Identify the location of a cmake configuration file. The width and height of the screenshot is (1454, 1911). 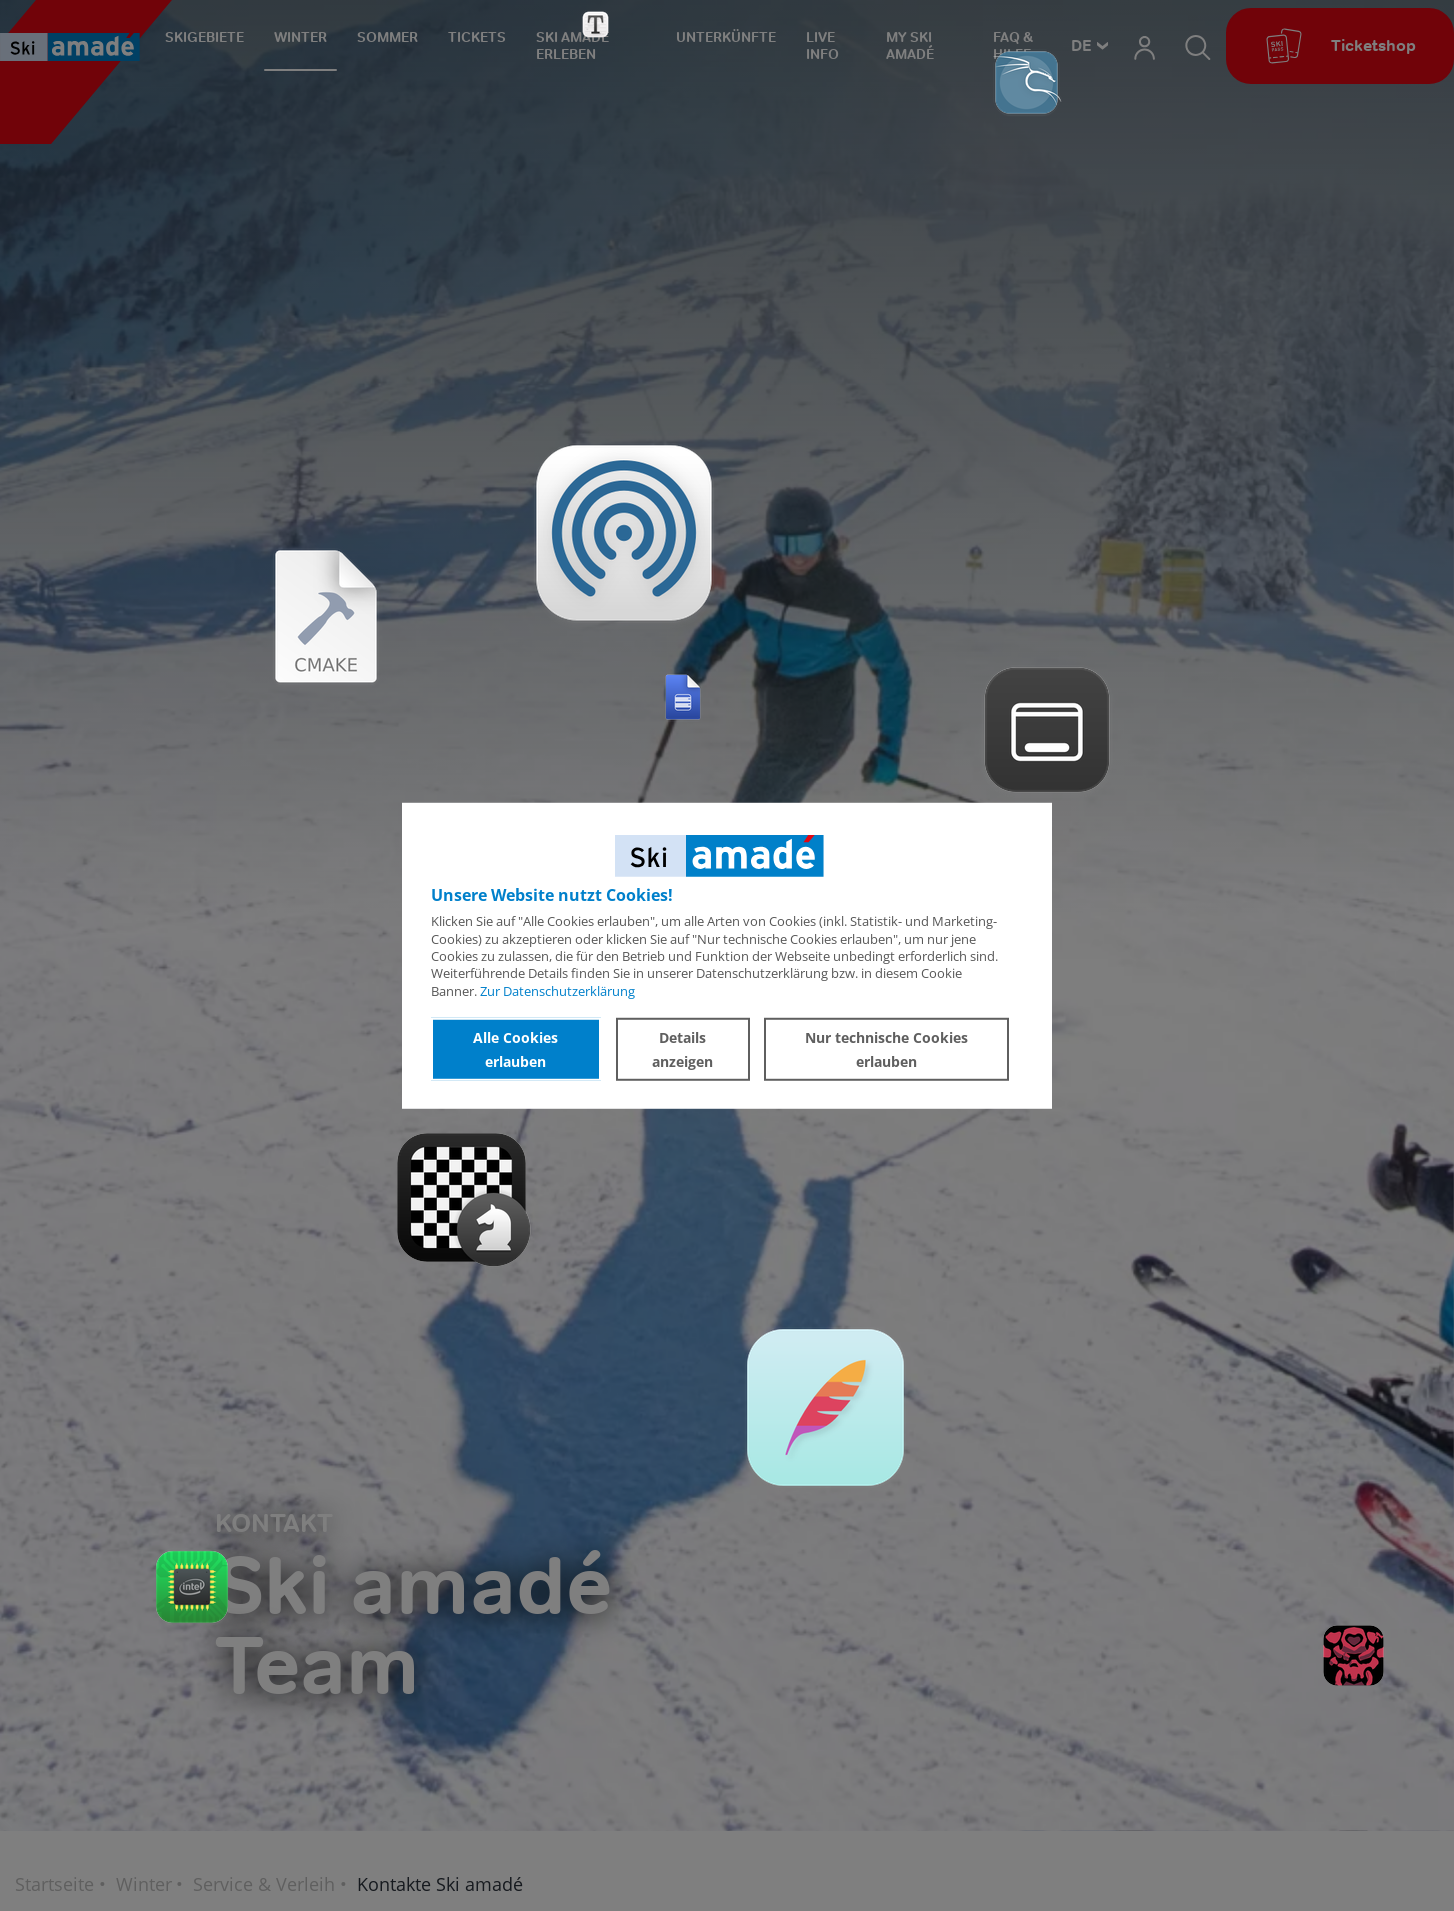
(326, 619).